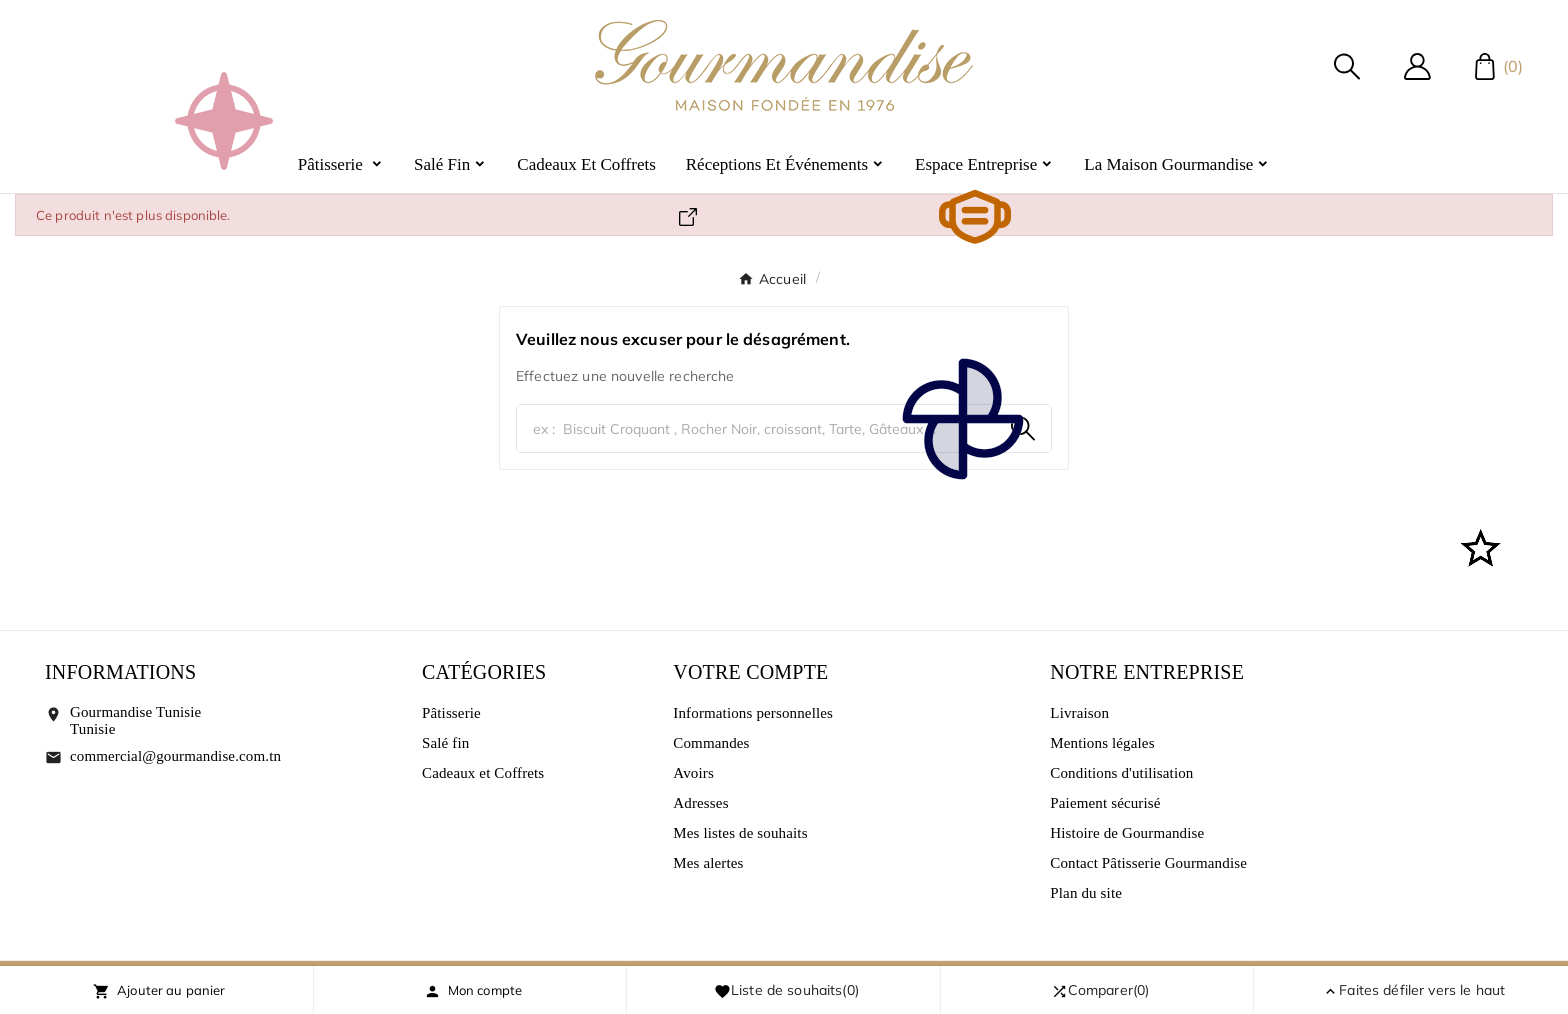  Describe the element at coordinates (688, 217) in the screenshot. I see `open link in a new window or tab` at that location.